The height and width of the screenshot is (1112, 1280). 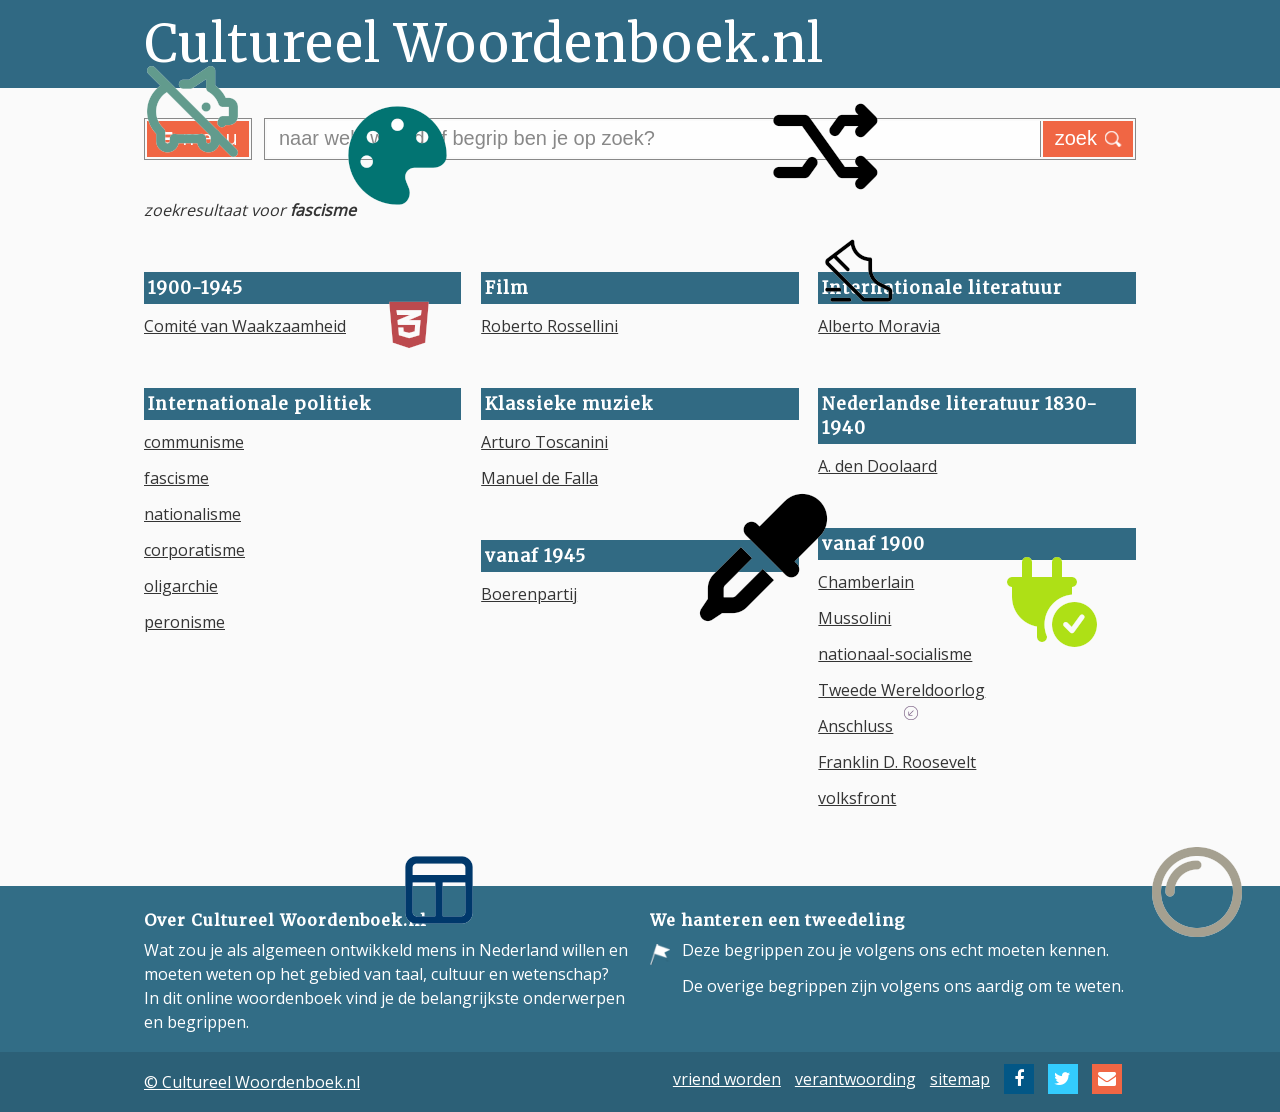 What do you see at coordinates (763, 557) in the screenshot?
I see `select a color from the canvas` at bounding box center [763, 557].